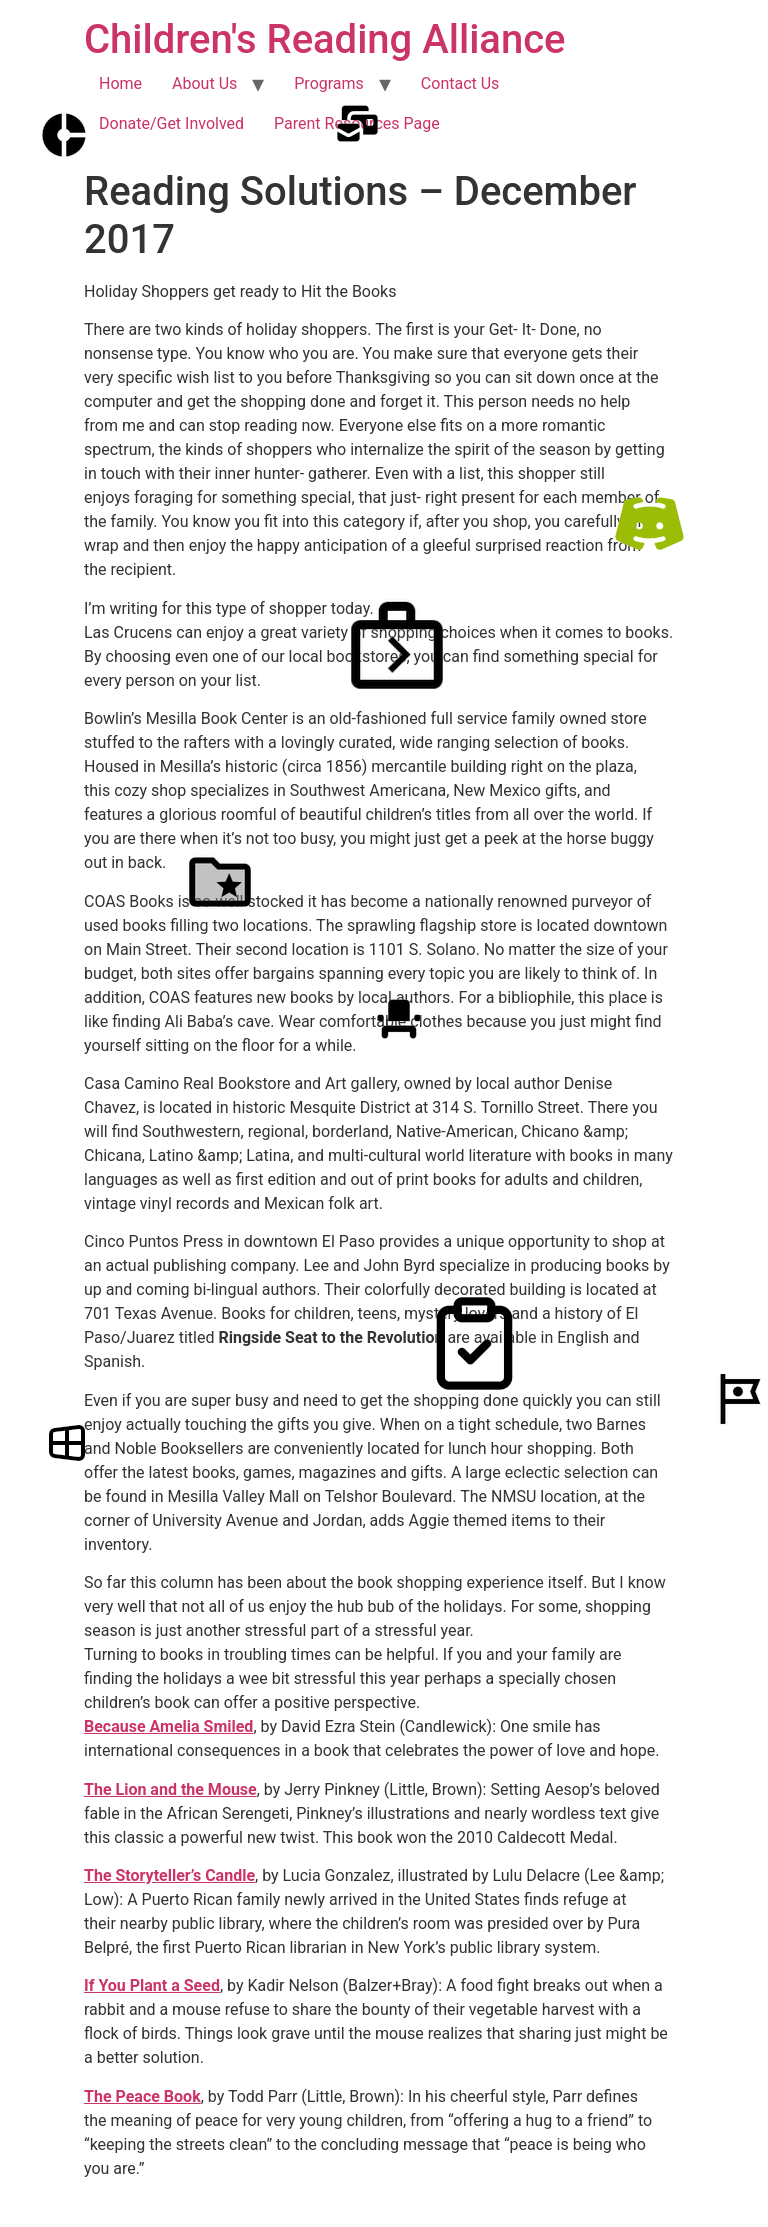 This screenshot has height=2227, width=768. What do you see at coordinates (64, 135) in the screenshot?
I see `view analytics or statistics breakdown` at bounding box center [64, 135].